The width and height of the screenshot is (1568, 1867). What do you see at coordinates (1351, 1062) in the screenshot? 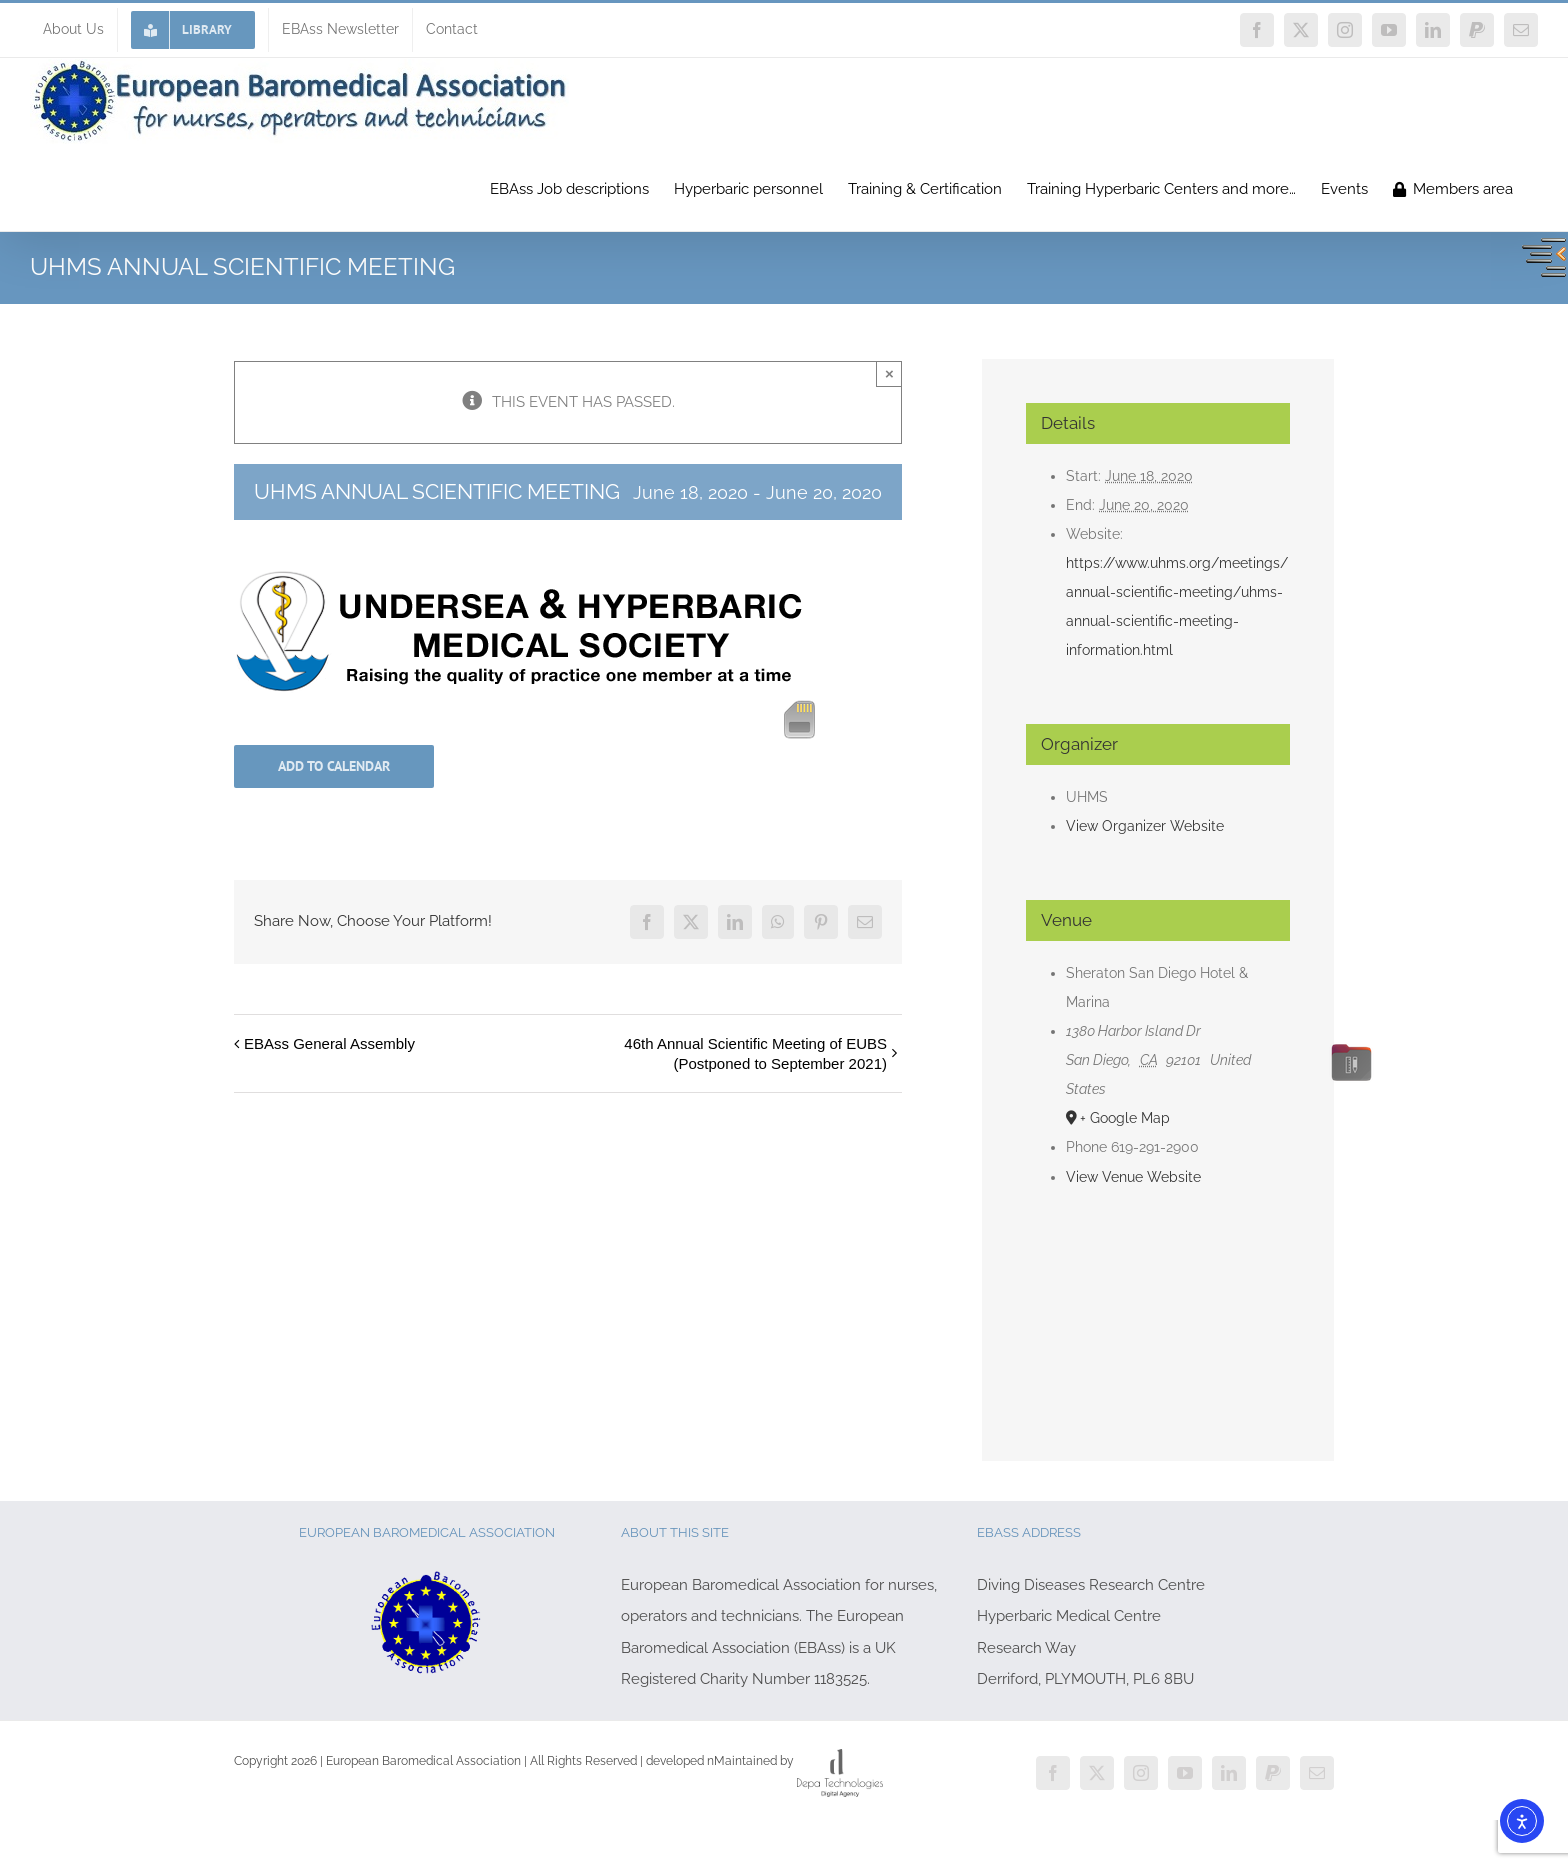
I see `open templates folder` at bounding box center [1351, 1062].